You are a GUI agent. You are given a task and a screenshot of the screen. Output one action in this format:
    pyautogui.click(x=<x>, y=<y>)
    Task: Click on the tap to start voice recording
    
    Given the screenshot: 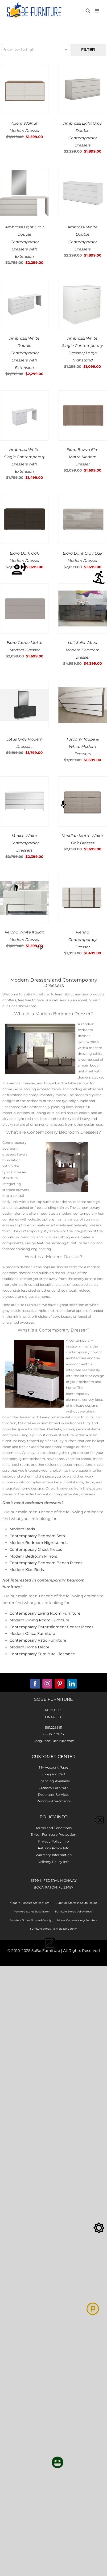 What is the action you would take?
    pyautogui.click(x=63, y=804)
    